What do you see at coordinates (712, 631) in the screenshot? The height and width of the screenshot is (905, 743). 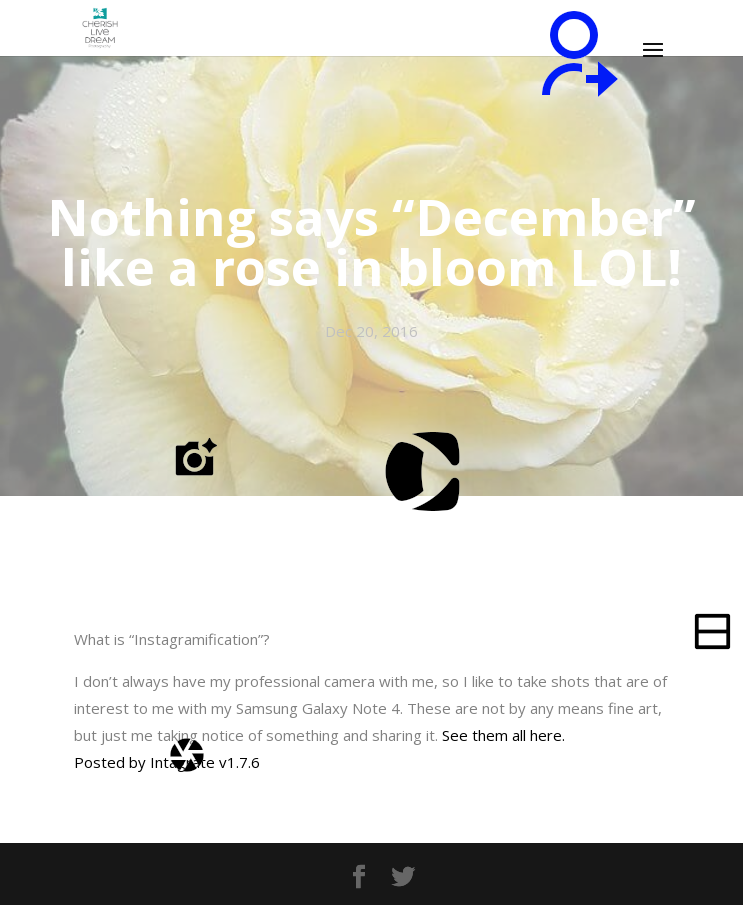 I see `switch to horizontal row layout` at bounding box center [712, 631].